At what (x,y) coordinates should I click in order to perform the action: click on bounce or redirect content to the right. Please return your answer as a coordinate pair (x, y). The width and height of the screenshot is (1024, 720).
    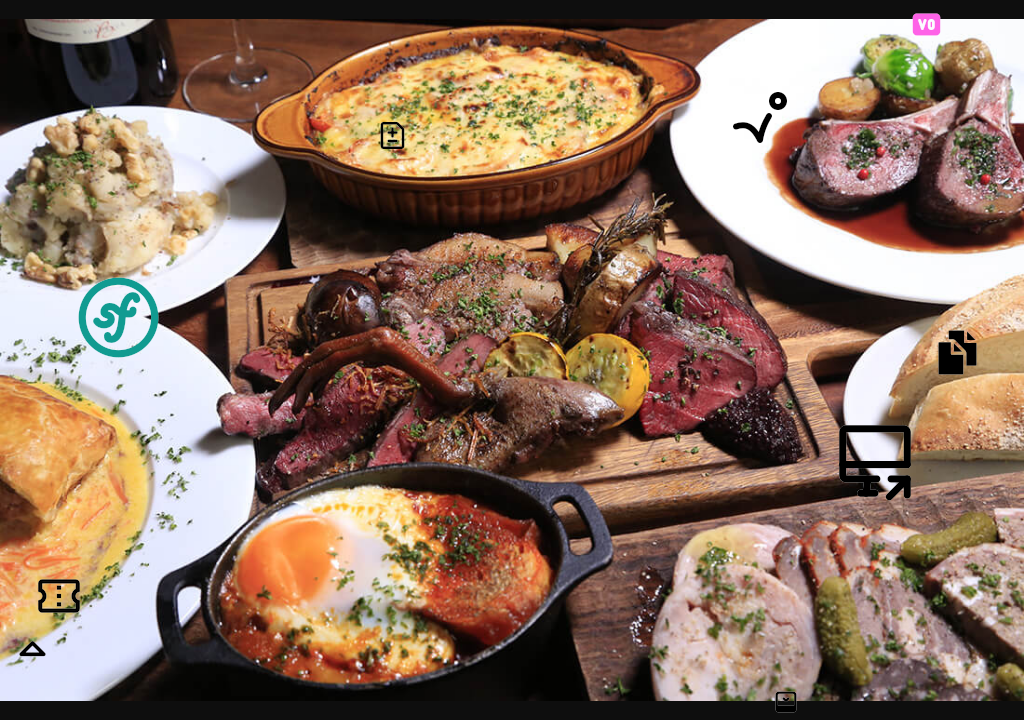
    Looking at the image, I should click on (760, 116).